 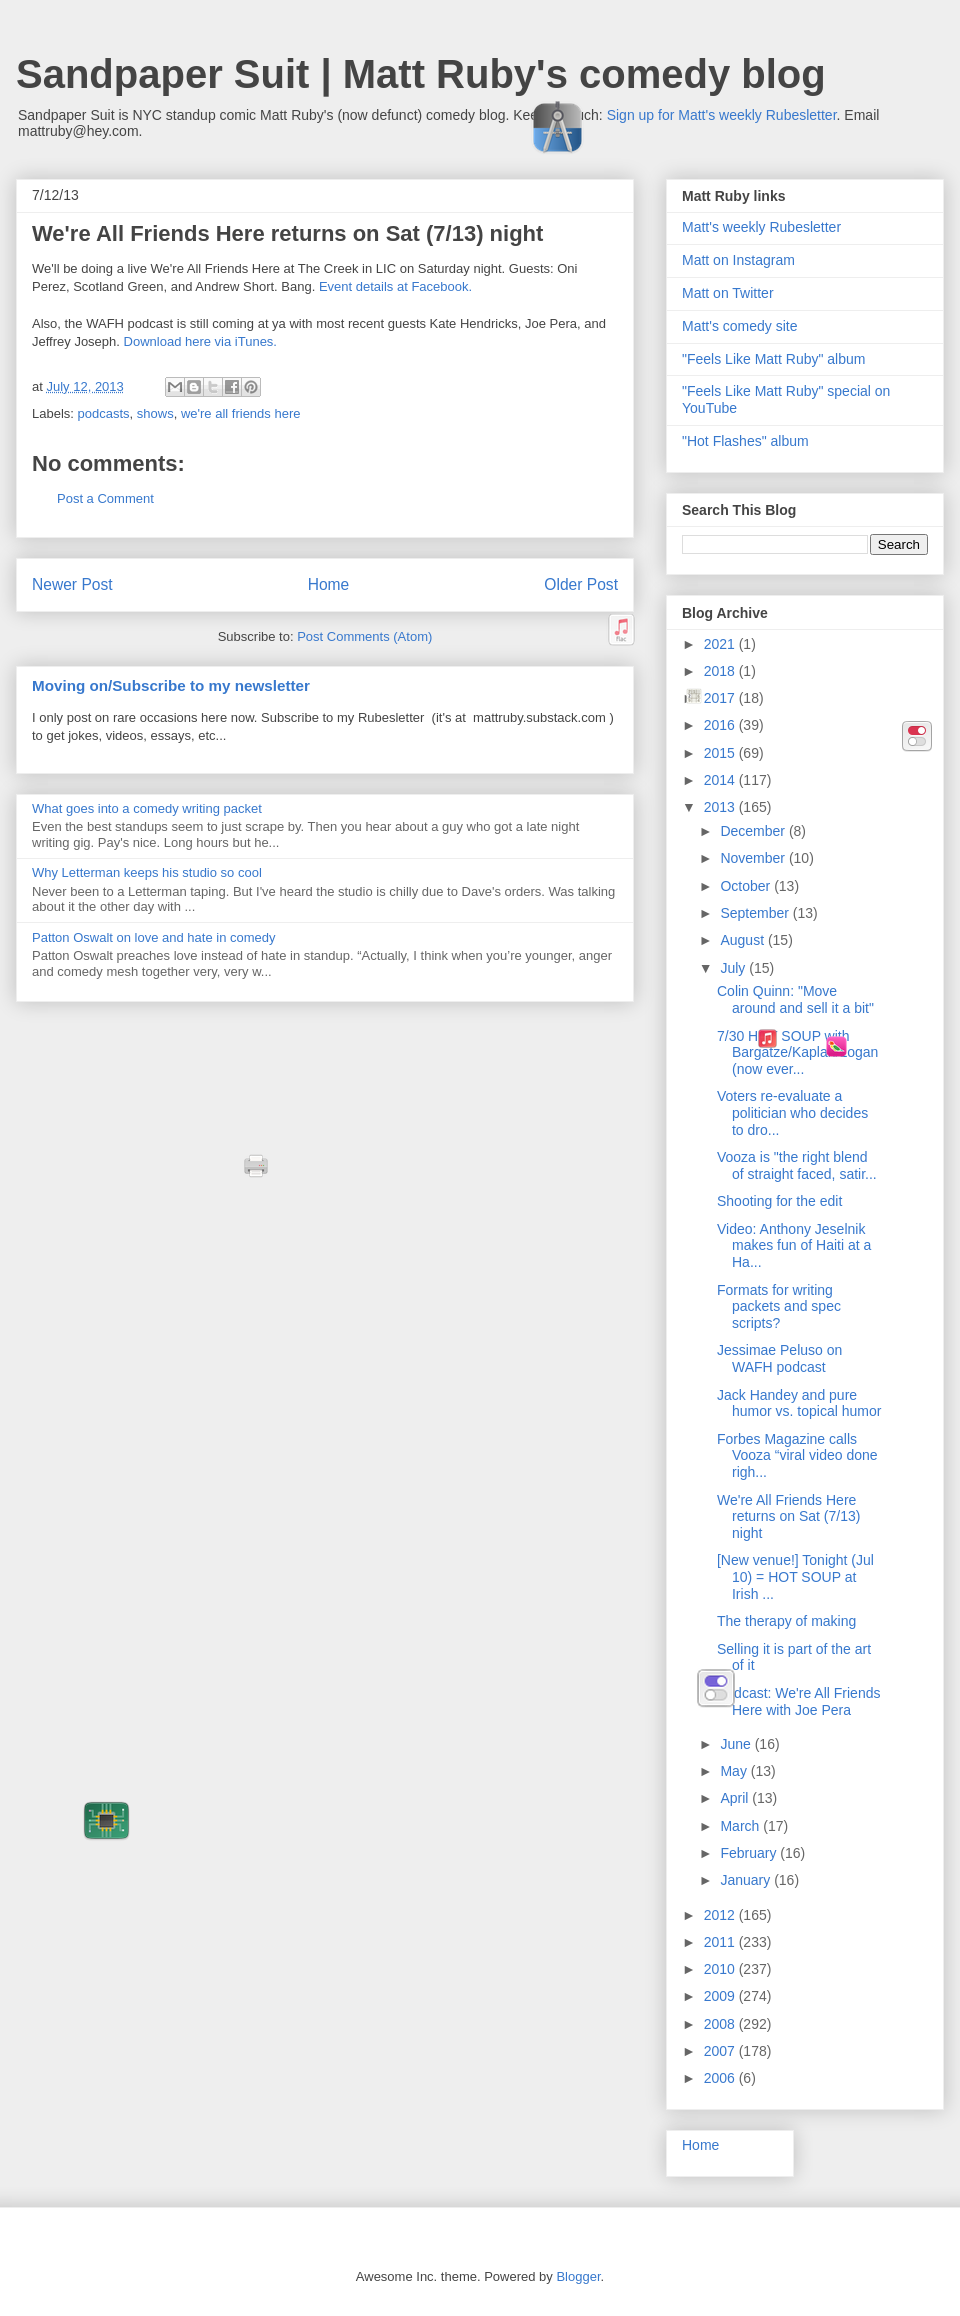 What do you see at coordinates (694, 696) in the screenshot?
I see `launch the sudoku puzzle game` at bounding box center [694, 696].